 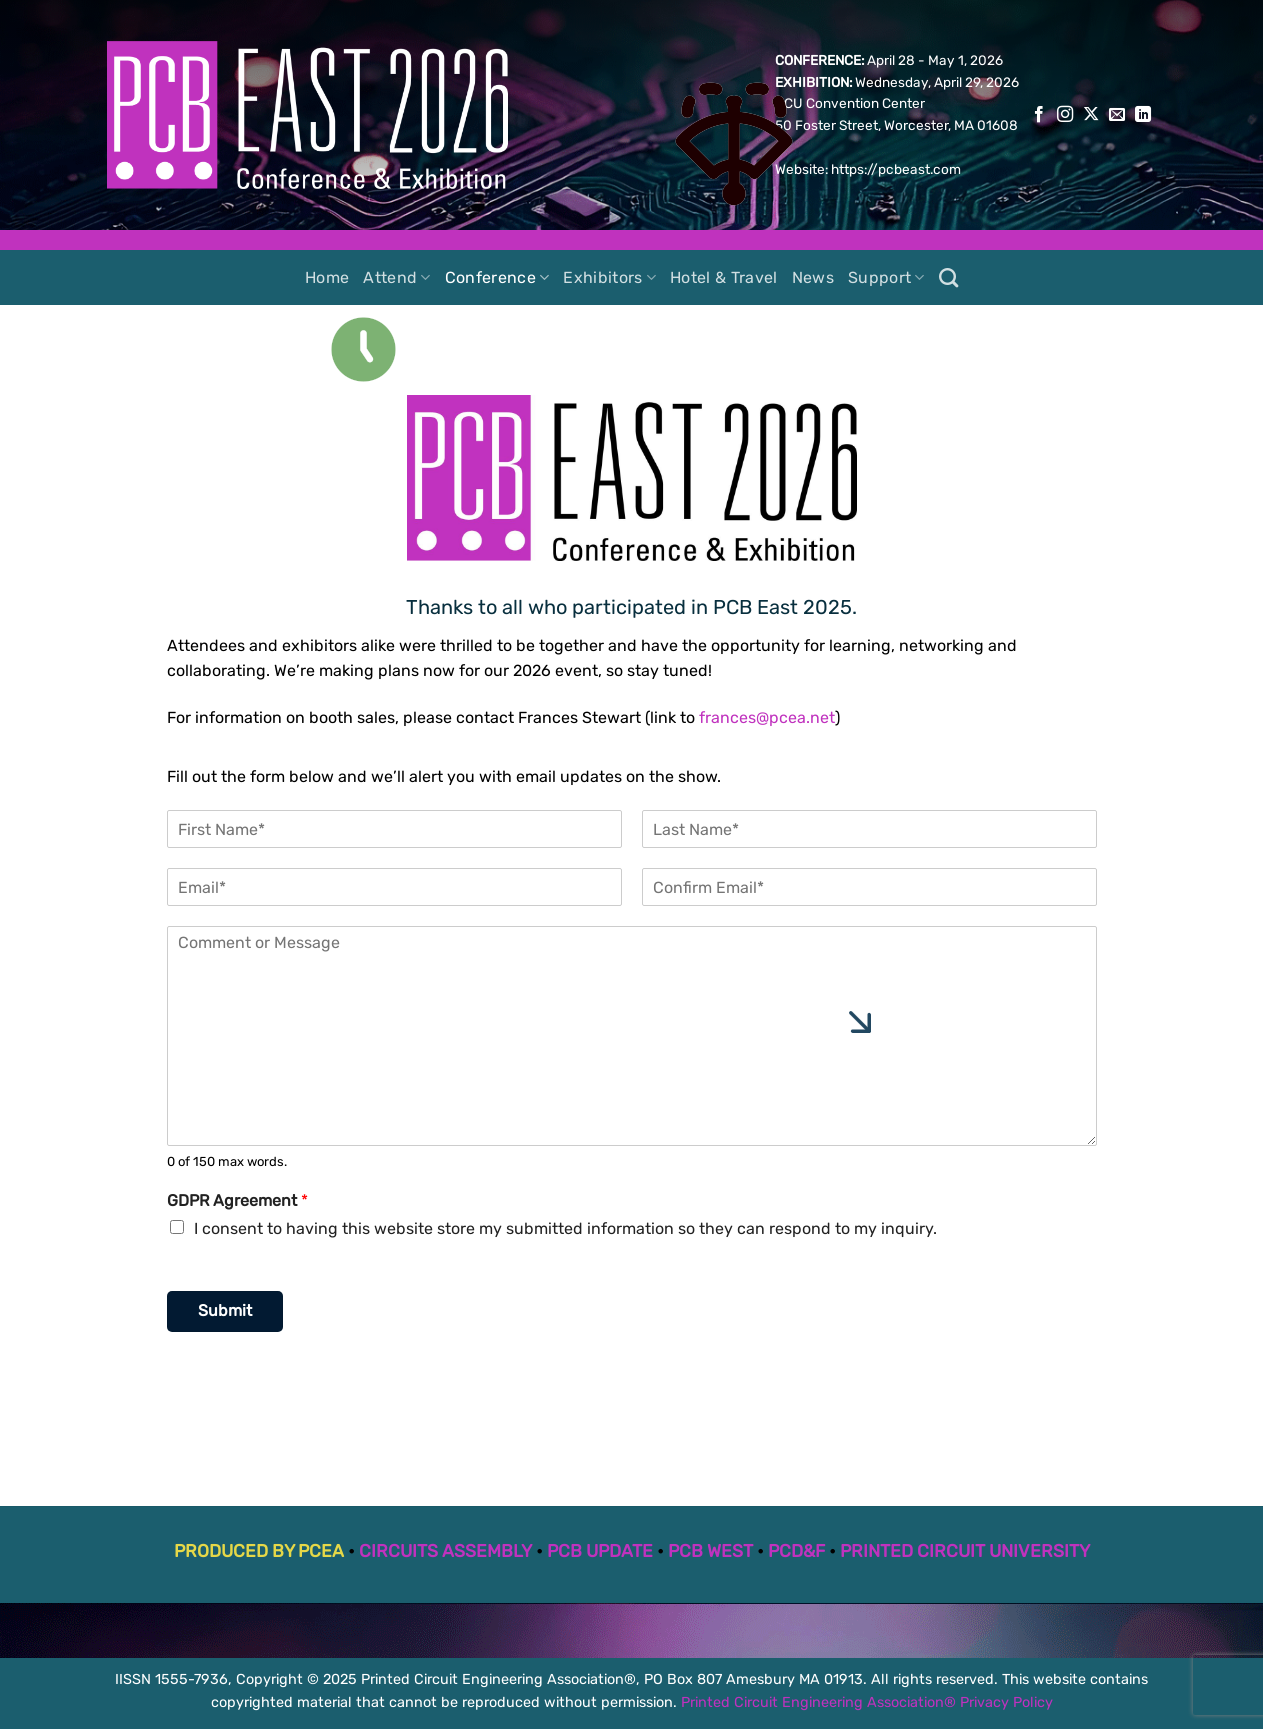 What do you see at coordinates (363, 349) in the screenshot?
I see `indicates the current time or timestamp` at bounding box center [363, 349].